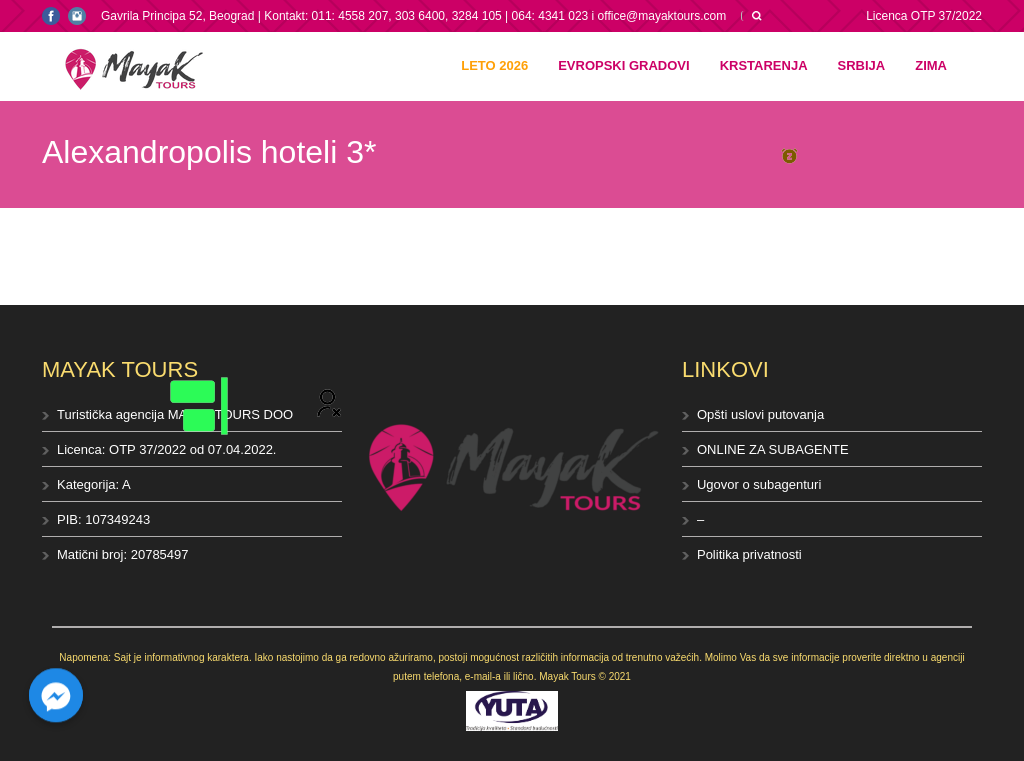 Image resolution: width=1024 pixels, height=761 pixels. I want to click on snooze an active alarm, so click(789, 155).